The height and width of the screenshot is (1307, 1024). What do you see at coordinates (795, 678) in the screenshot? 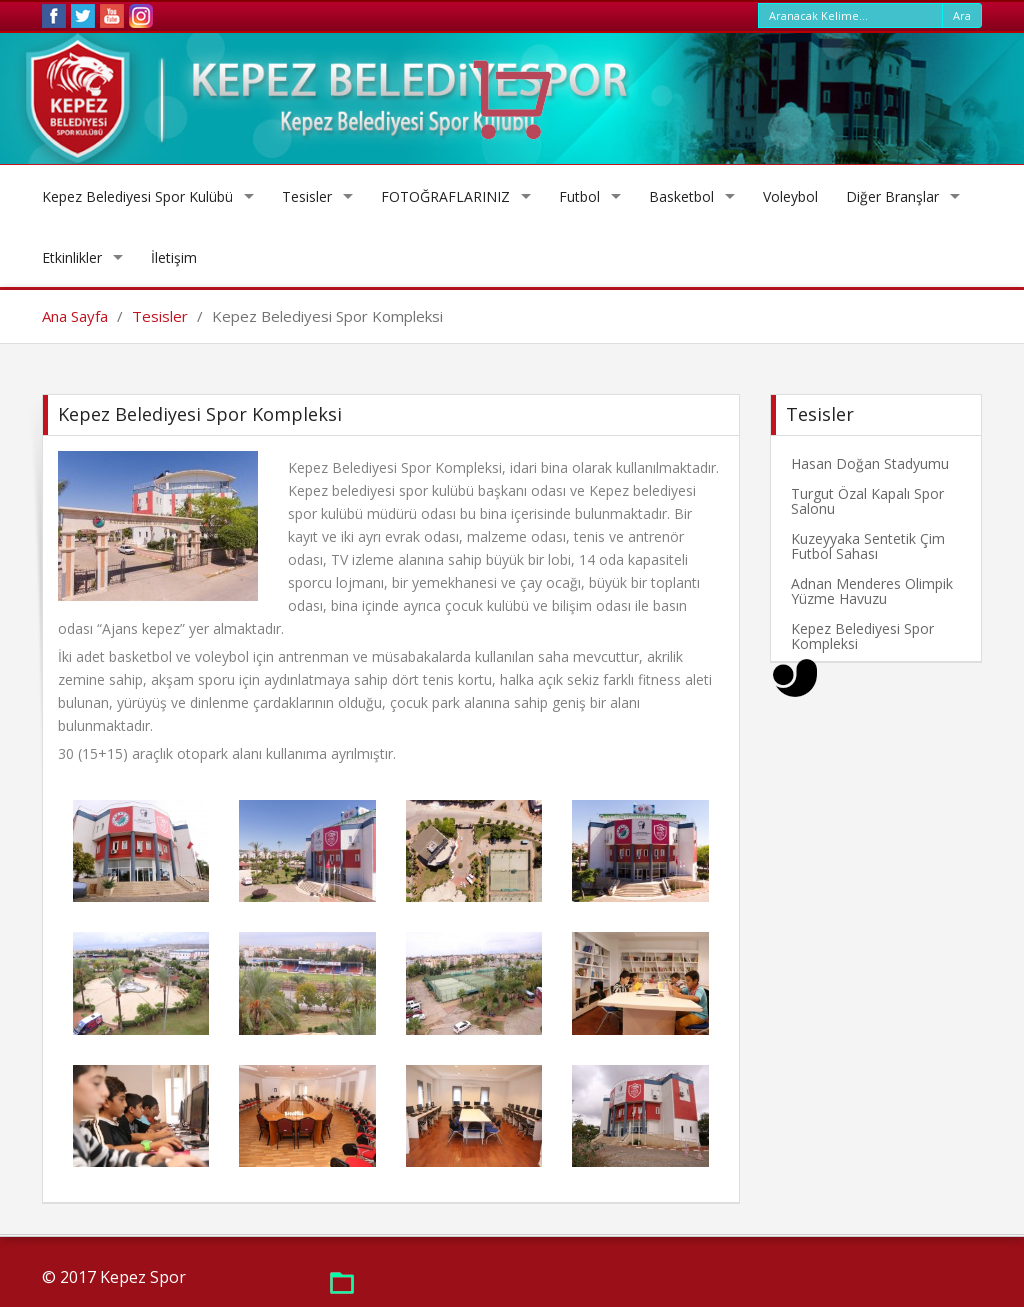
I see `ultralytics company logo` at bounding box center [795, 678].